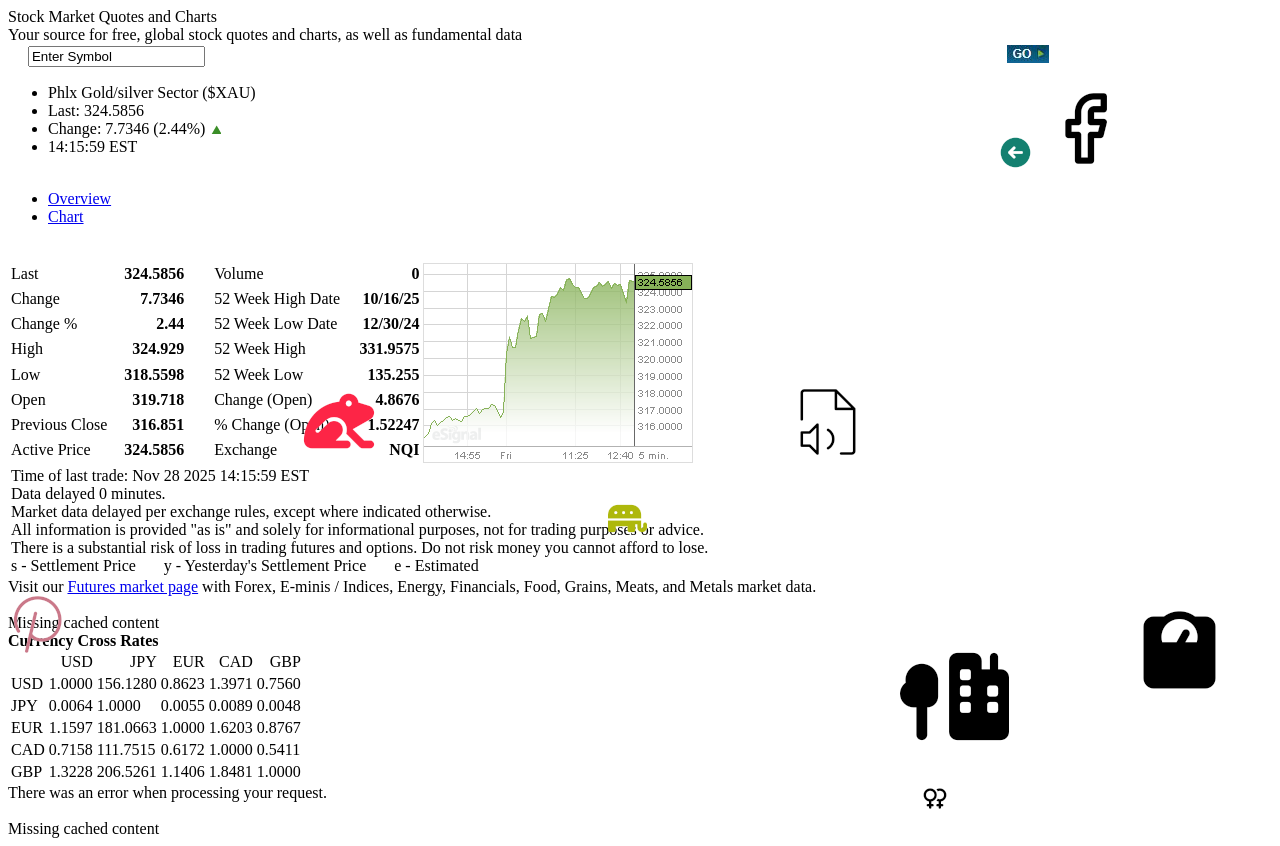 The width and height of the screenshot is (1280, 846). What do you see at coordinates (1015, 152) in the screenshot?
I see `go back to the previous screen` at bounding box center [1015, 152].